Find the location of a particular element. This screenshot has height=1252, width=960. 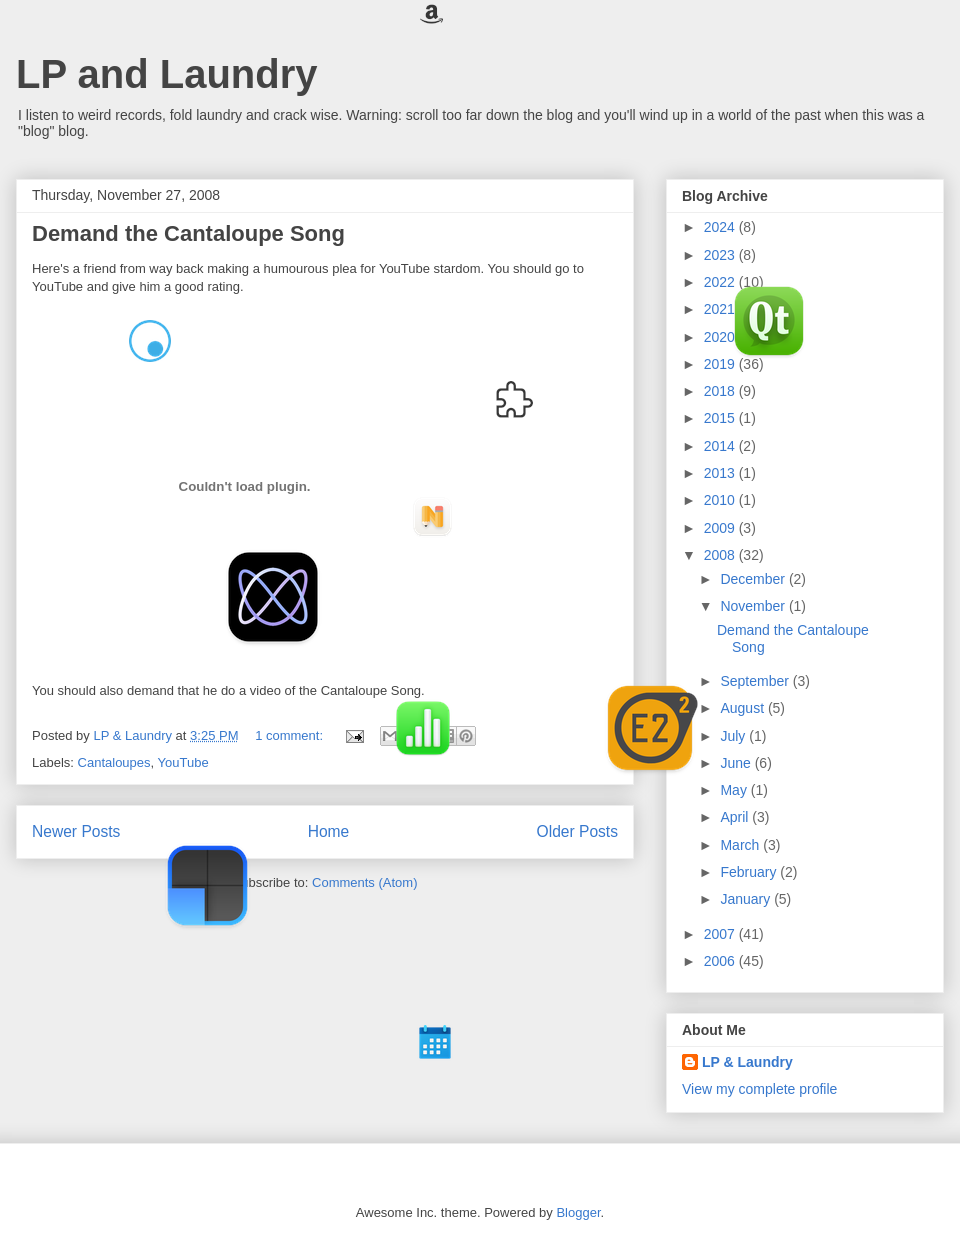

open Numbers spreadsheet app is located at coordinates (423, 728).